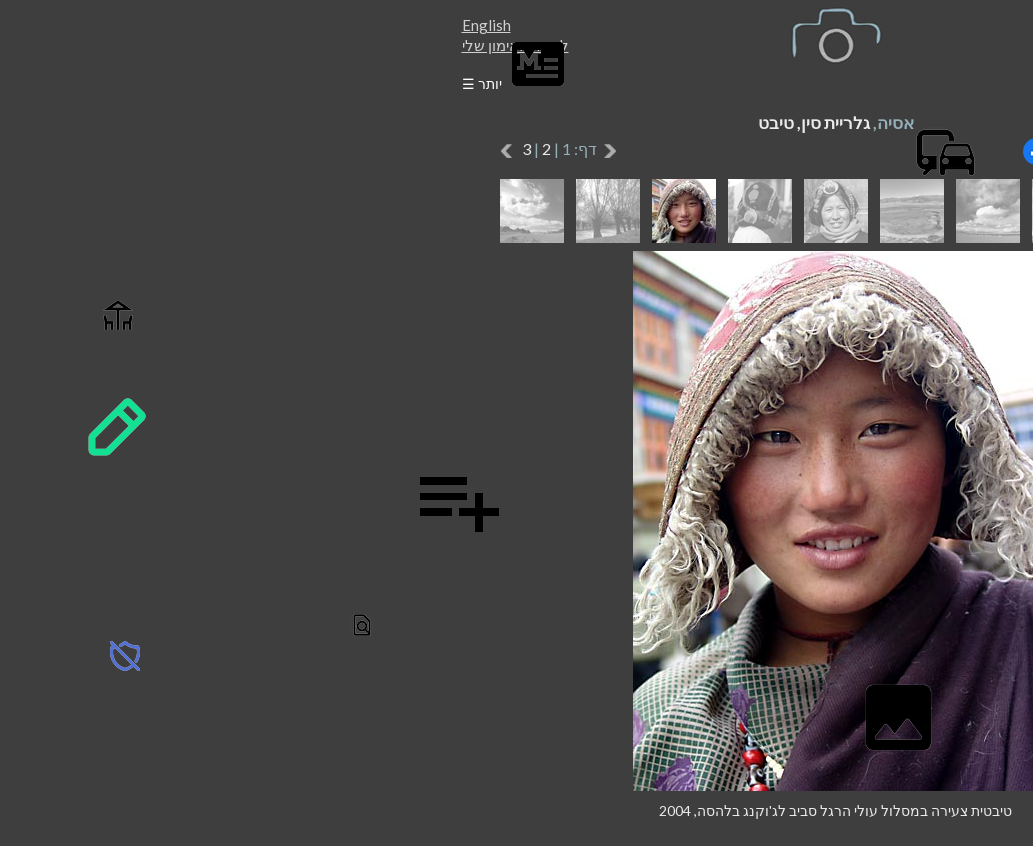  I want to click on disable security protection, so click(125, 656).